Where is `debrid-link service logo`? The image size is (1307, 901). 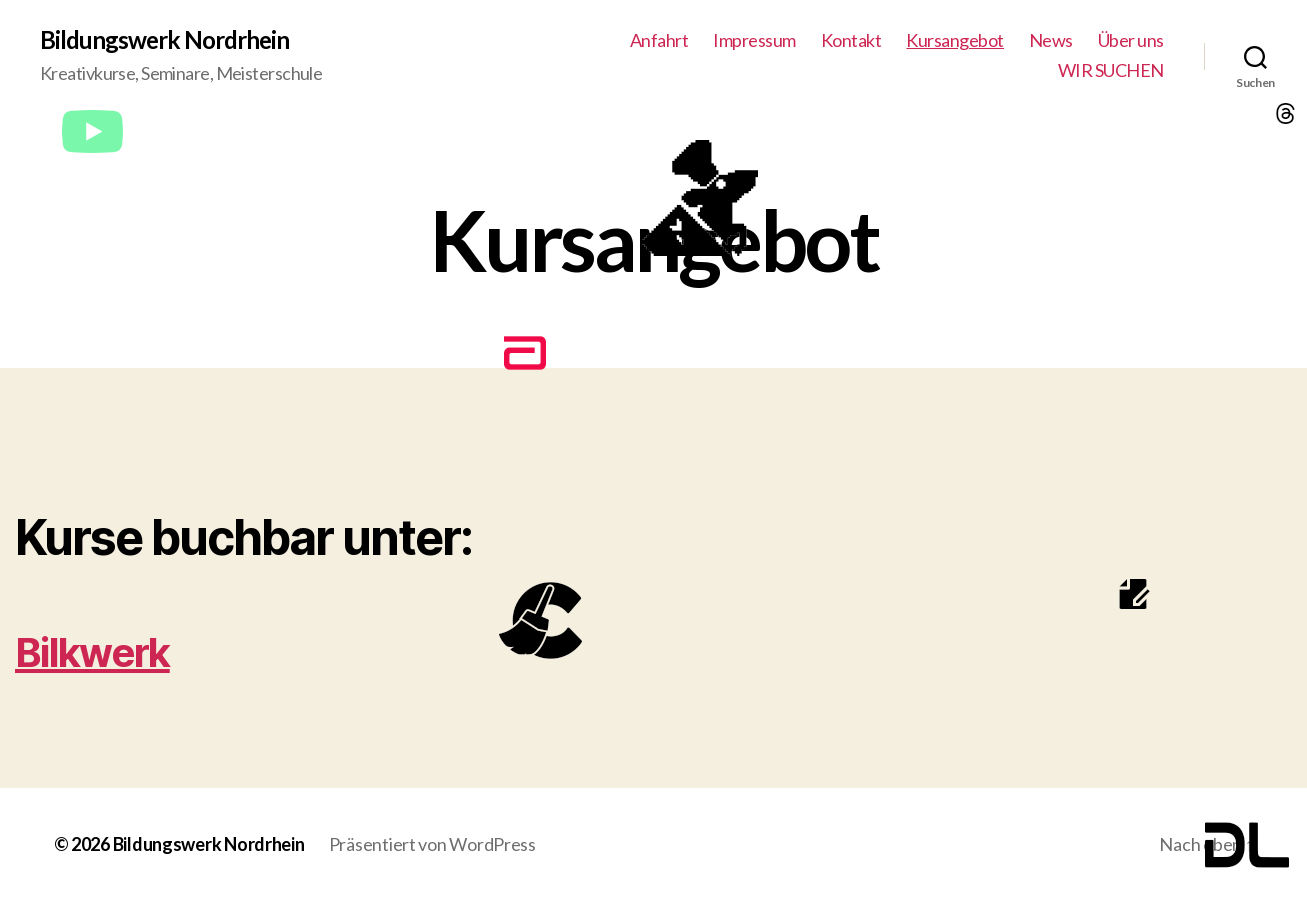
debrid-link service logo is located at coordinates (1247, 845).